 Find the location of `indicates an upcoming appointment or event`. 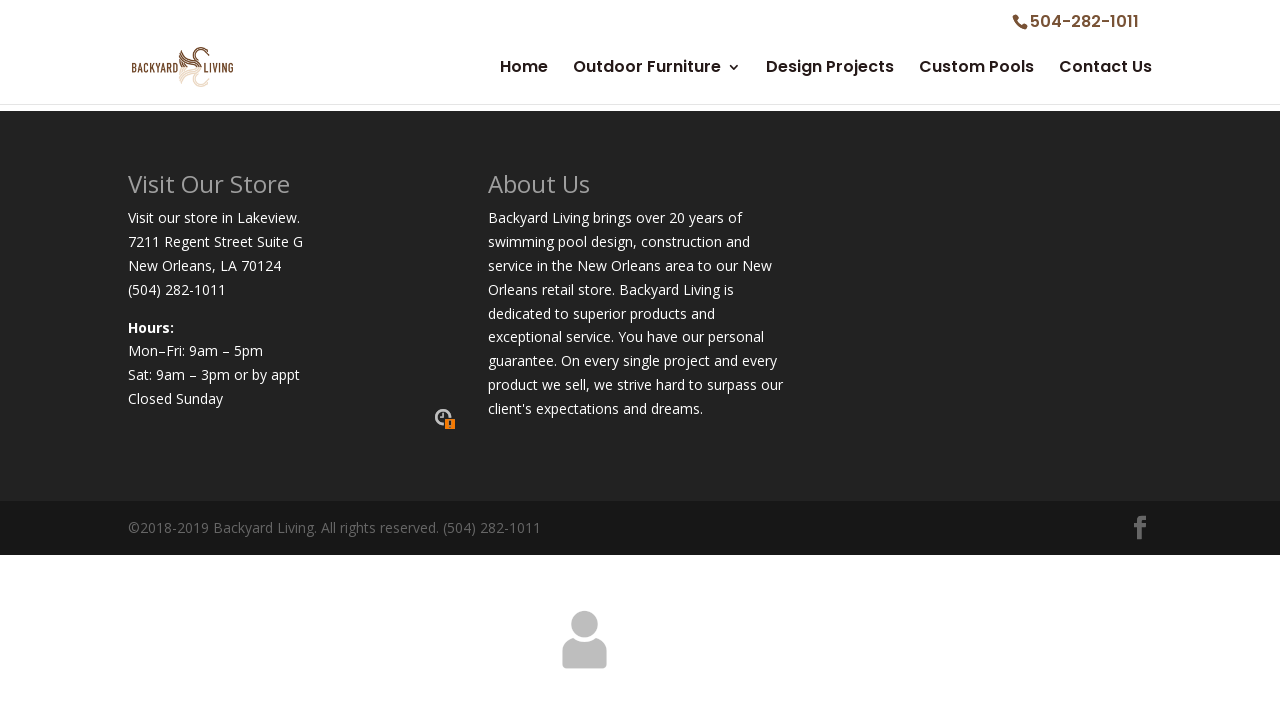

indicates an upcoming appointment or event is located at coordinates (445, 419).